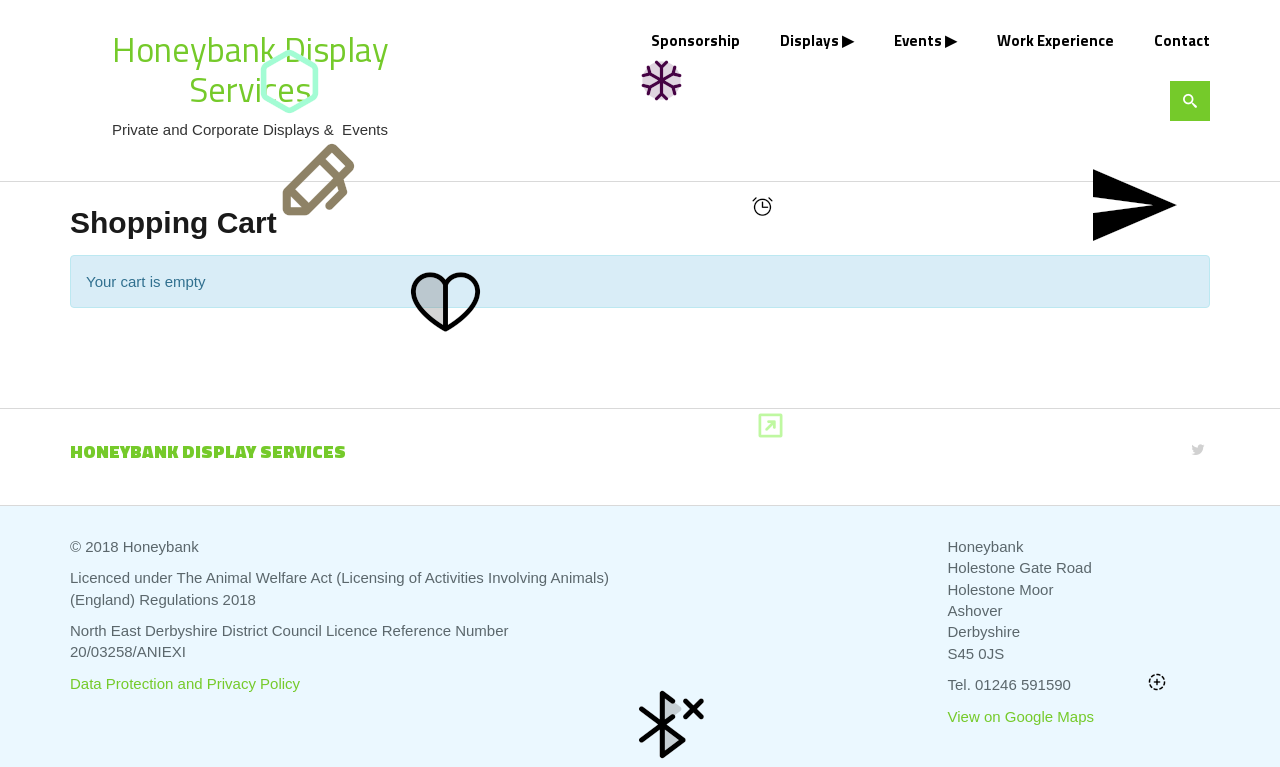 This screenshot has width=1280, height=767. Describe the element at coordinates (317, 181) in the screenshot. I see `edit or modify content` at that location.